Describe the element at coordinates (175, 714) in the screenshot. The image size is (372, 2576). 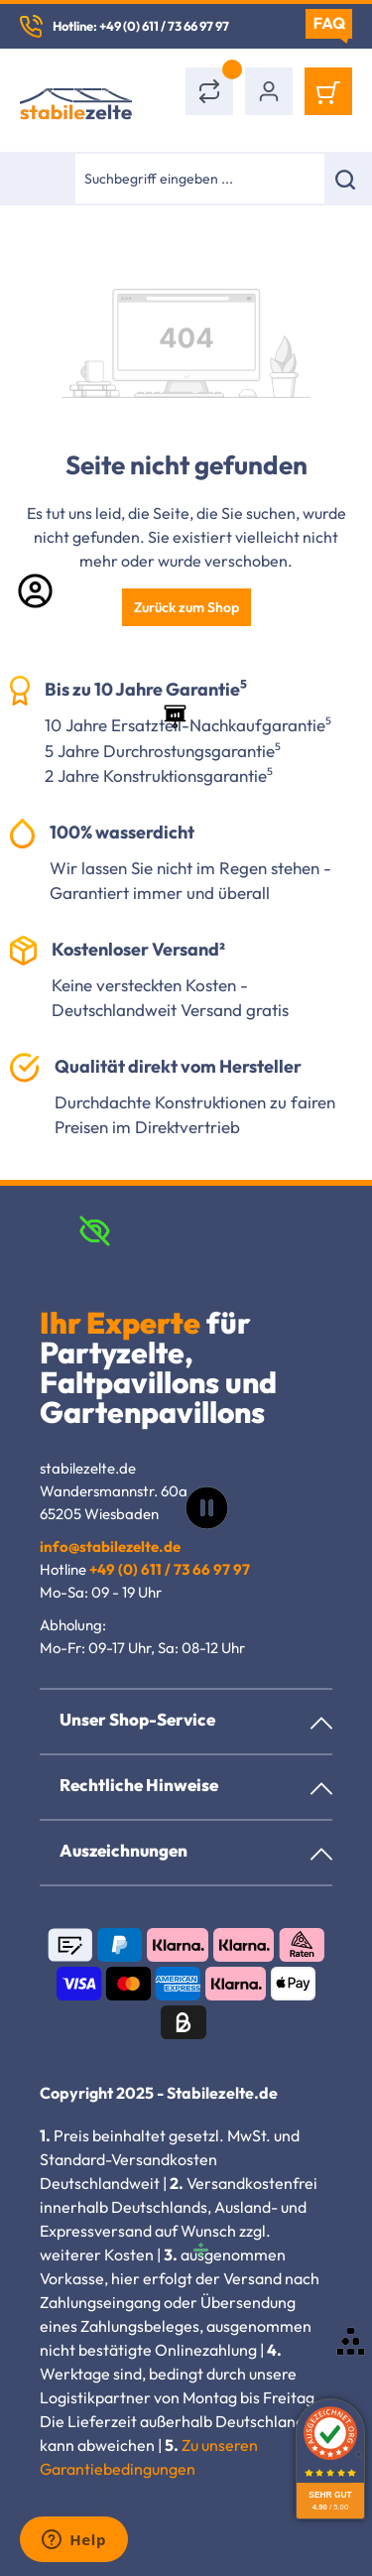
I see `view presentation with charts` at that location.